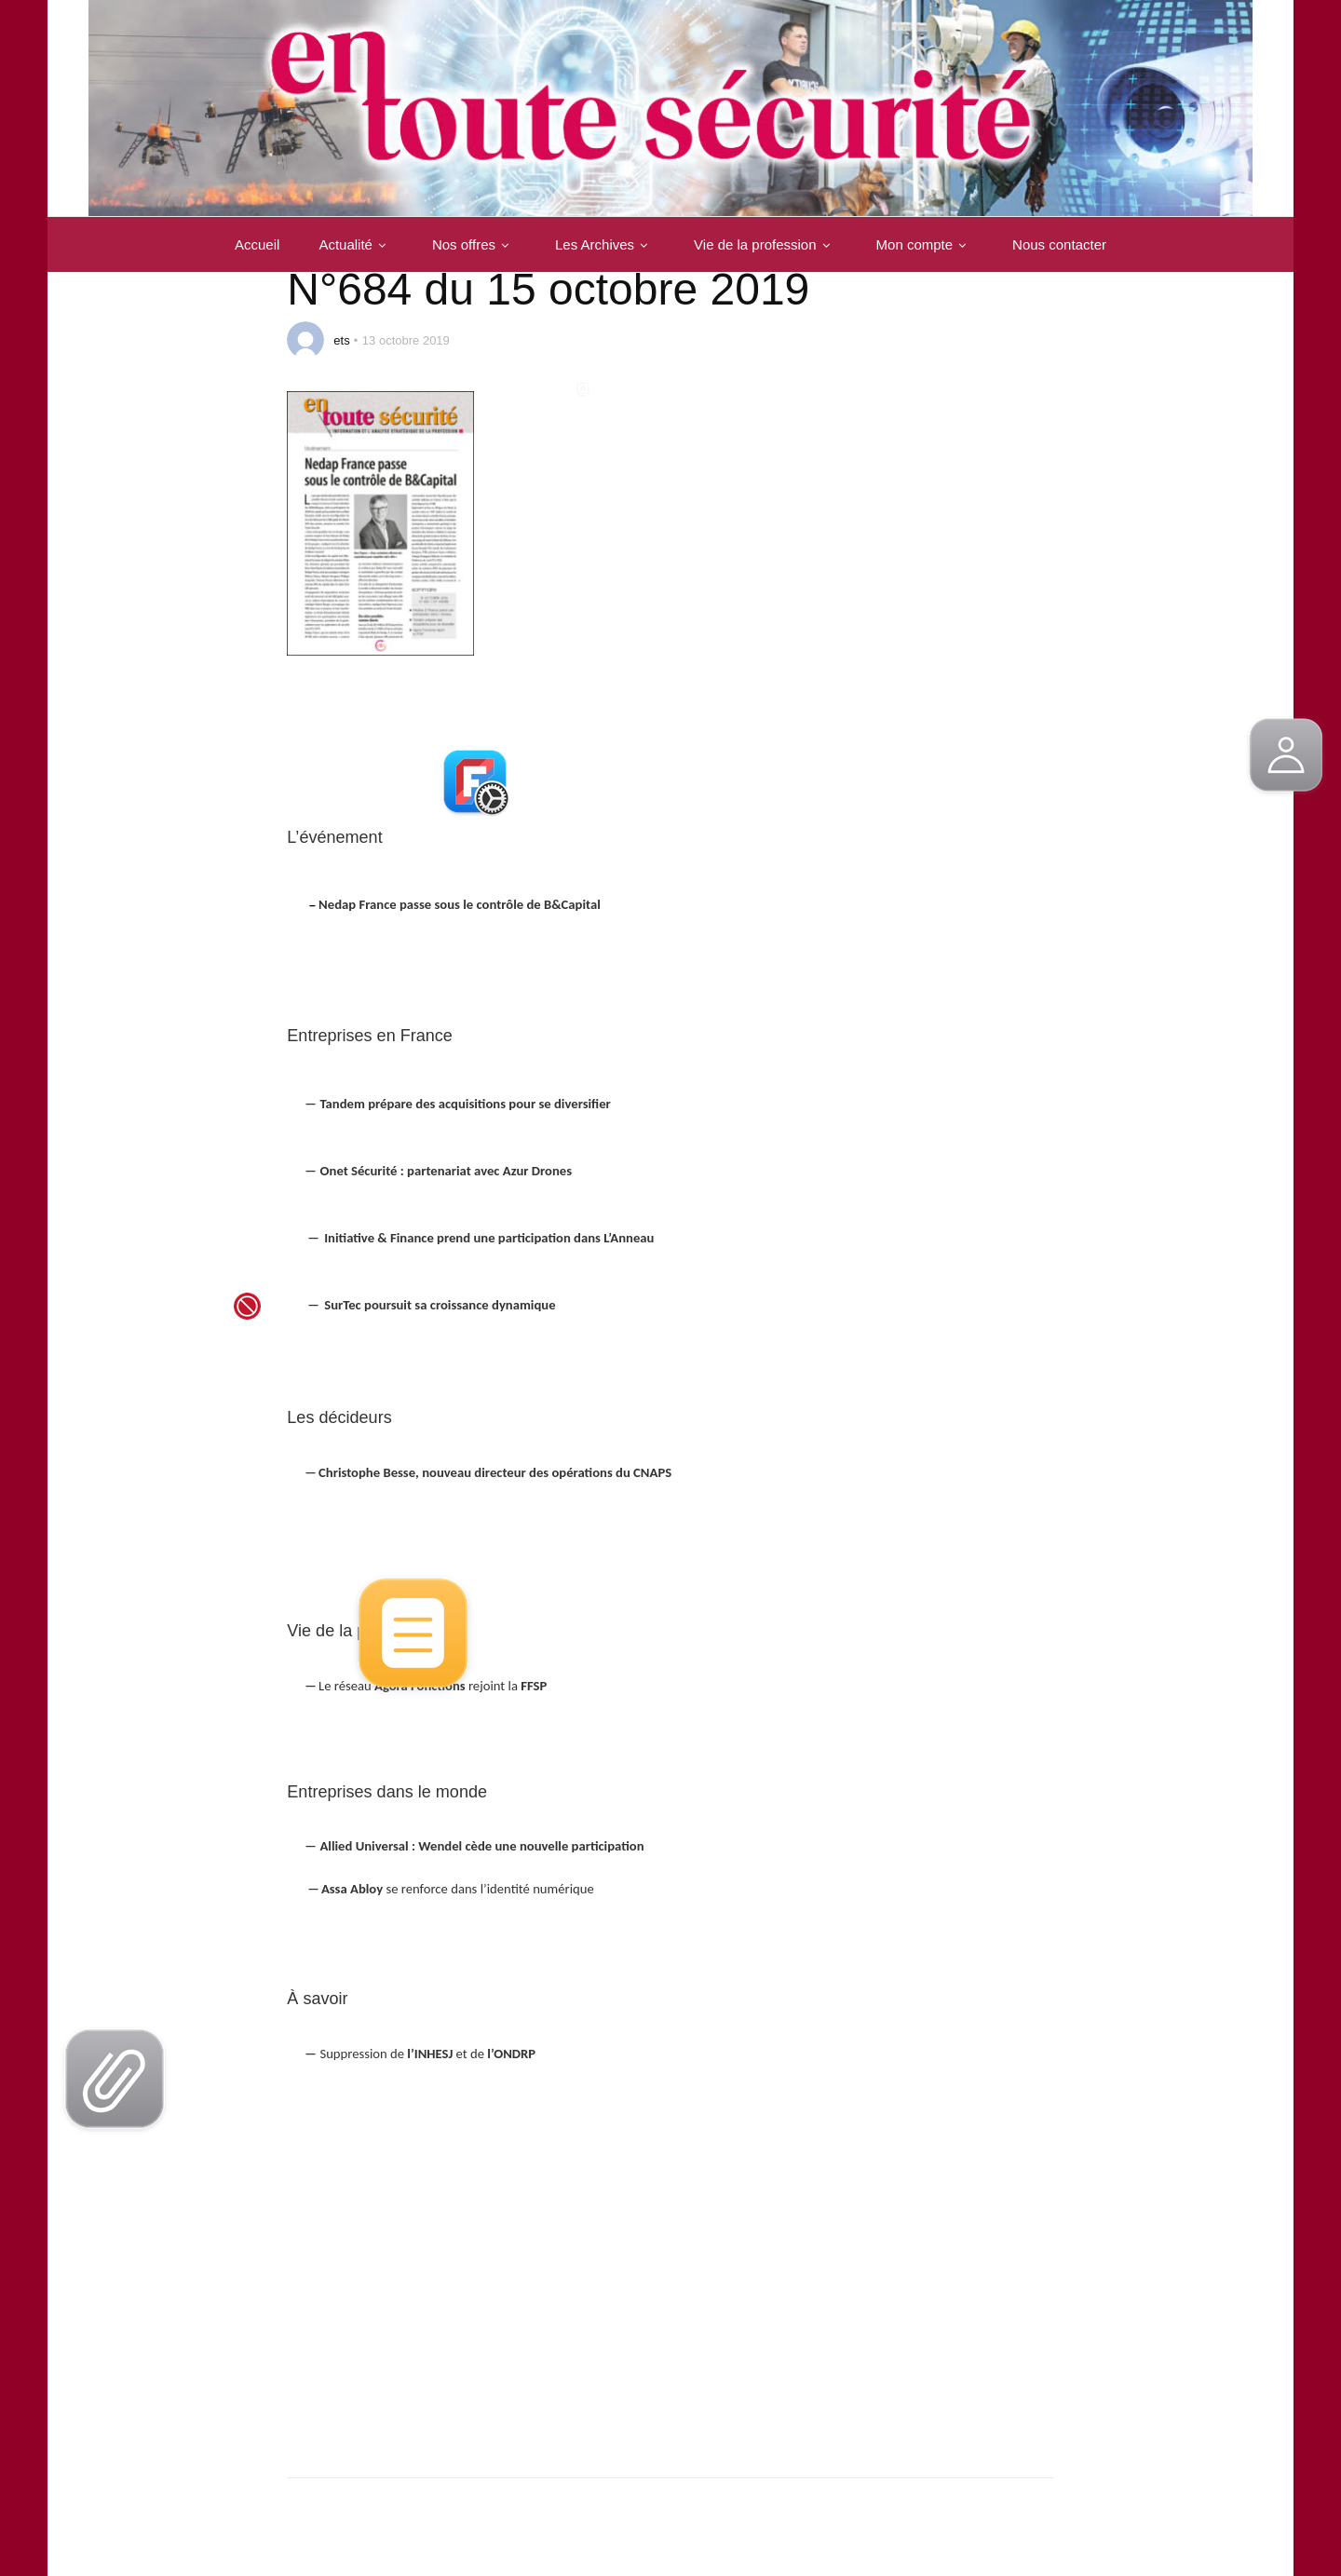 The width and height of the screenshot is (1341, 2576). Describe the element at coordinates (1286, 756) in the screenshot. I see `configure LDAP directory service settings` at that location.